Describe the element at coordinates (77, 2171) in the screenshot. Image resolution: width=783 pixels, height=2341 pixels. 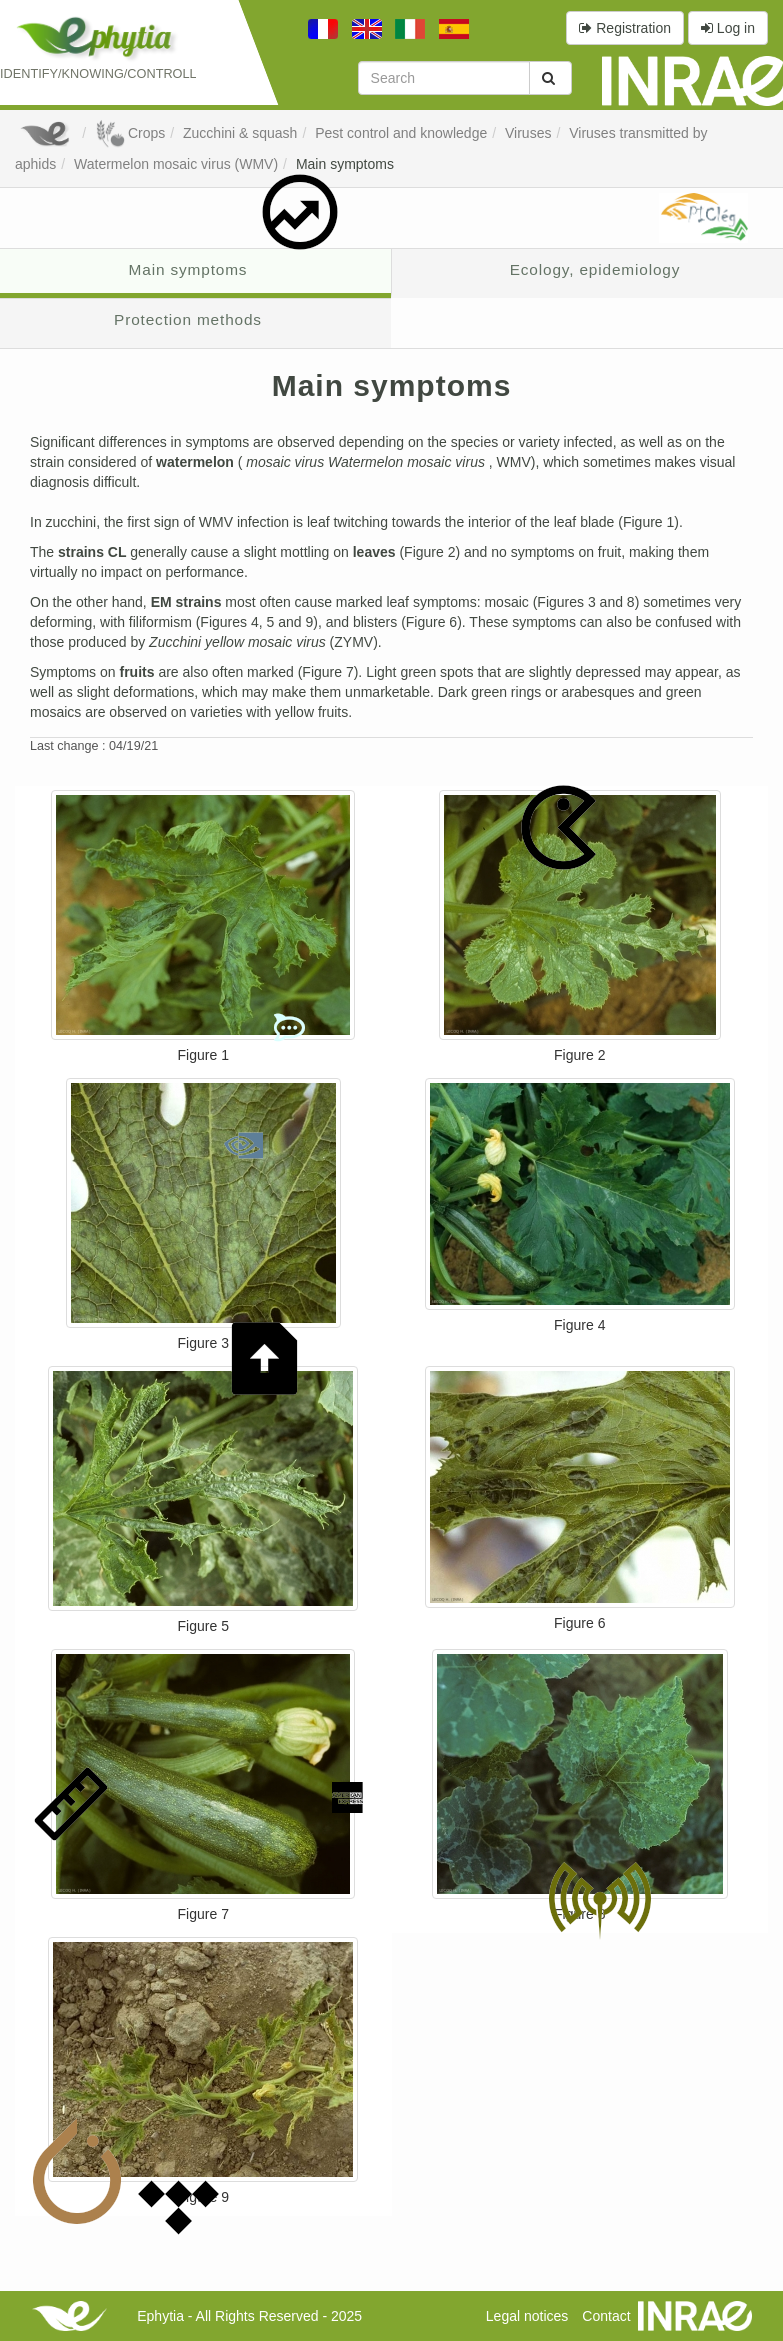
I see `PyTorch machine learning framework logo` at that location.